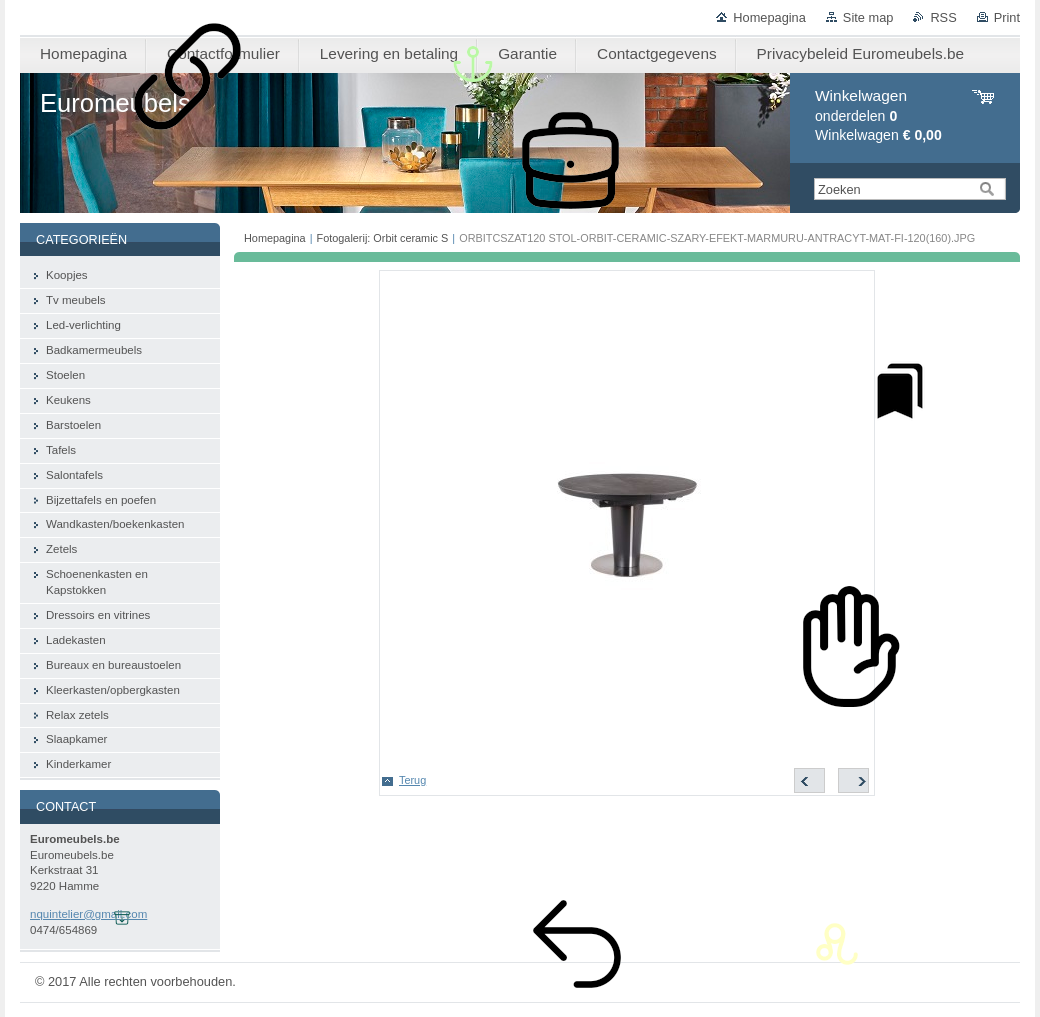 The image size is (1040, 1017). I want to click on undo the last action, so click(577, 944).